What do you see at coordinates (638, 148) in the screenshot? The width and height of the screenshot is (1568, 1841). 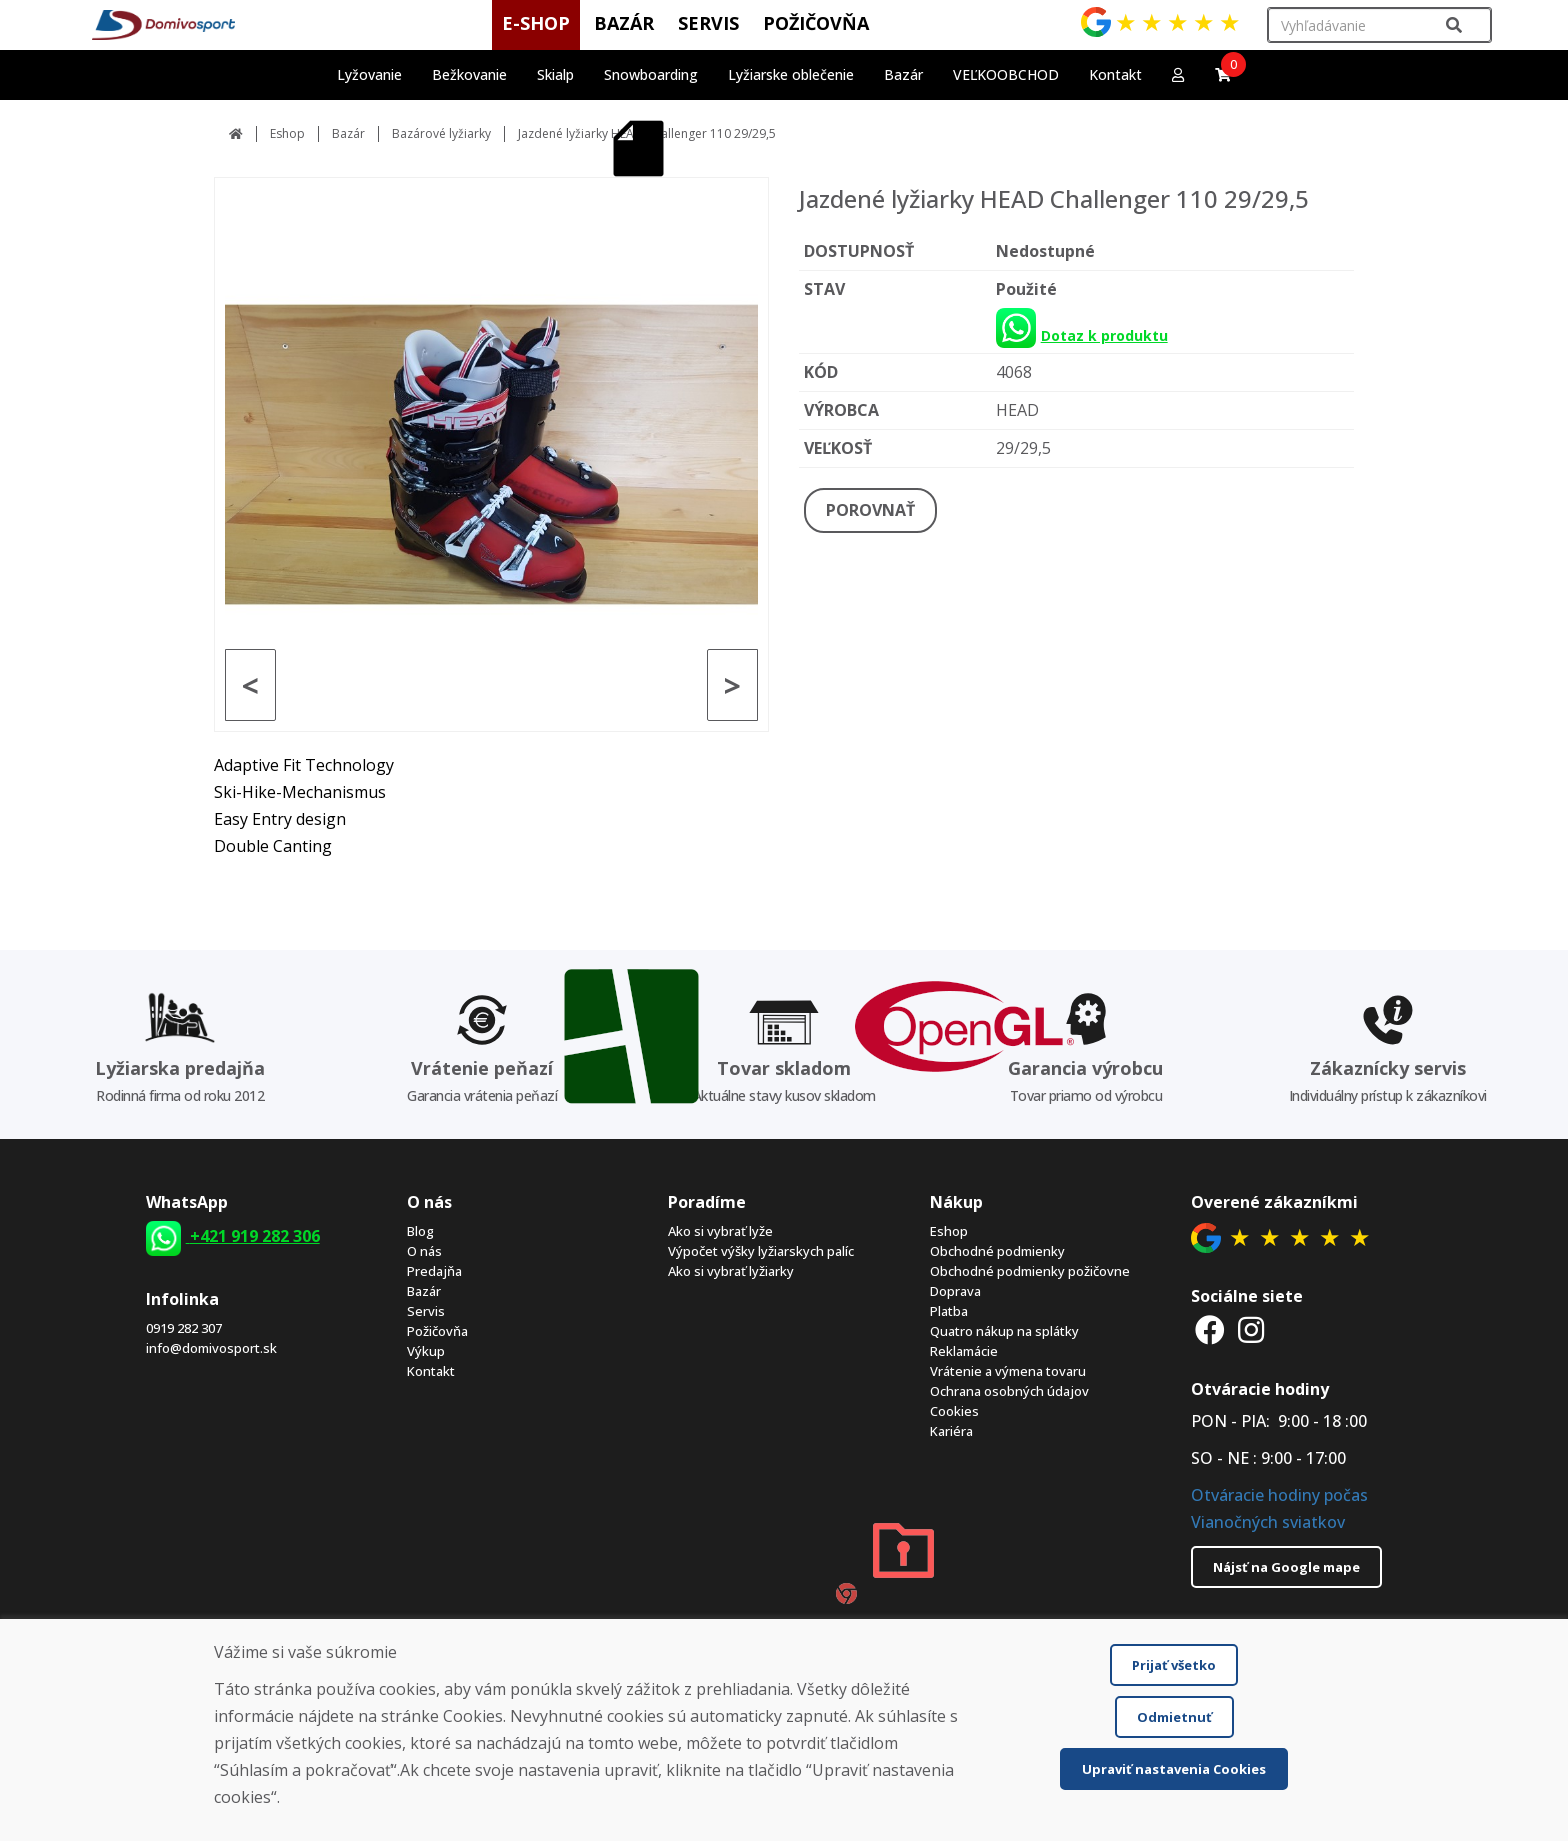 I see `view or open a document` at bounding box center [638, 148].